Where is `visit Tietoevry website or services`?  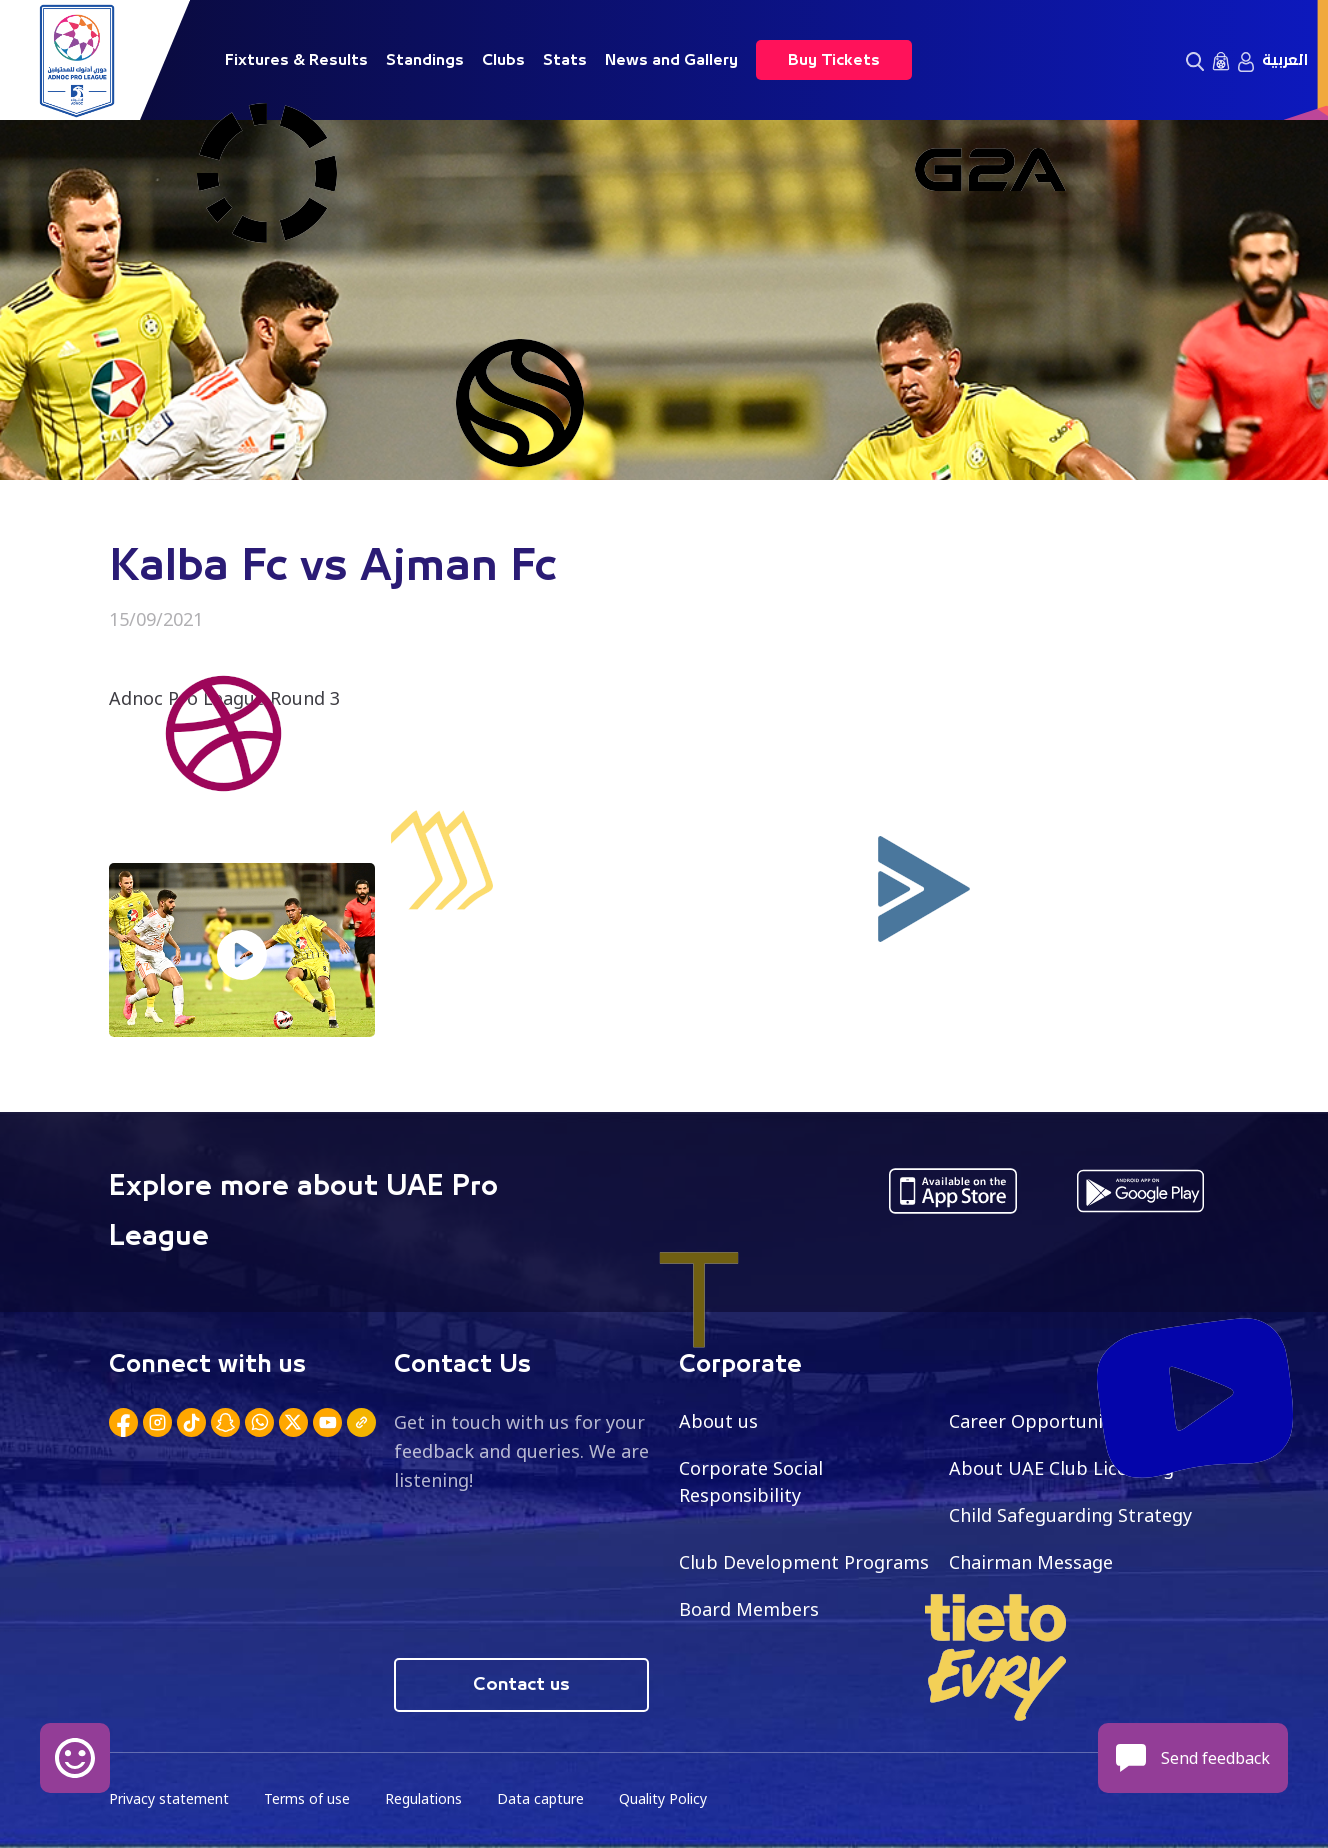
visit Tietoevry website or services is located at coordinates (995, 1657).